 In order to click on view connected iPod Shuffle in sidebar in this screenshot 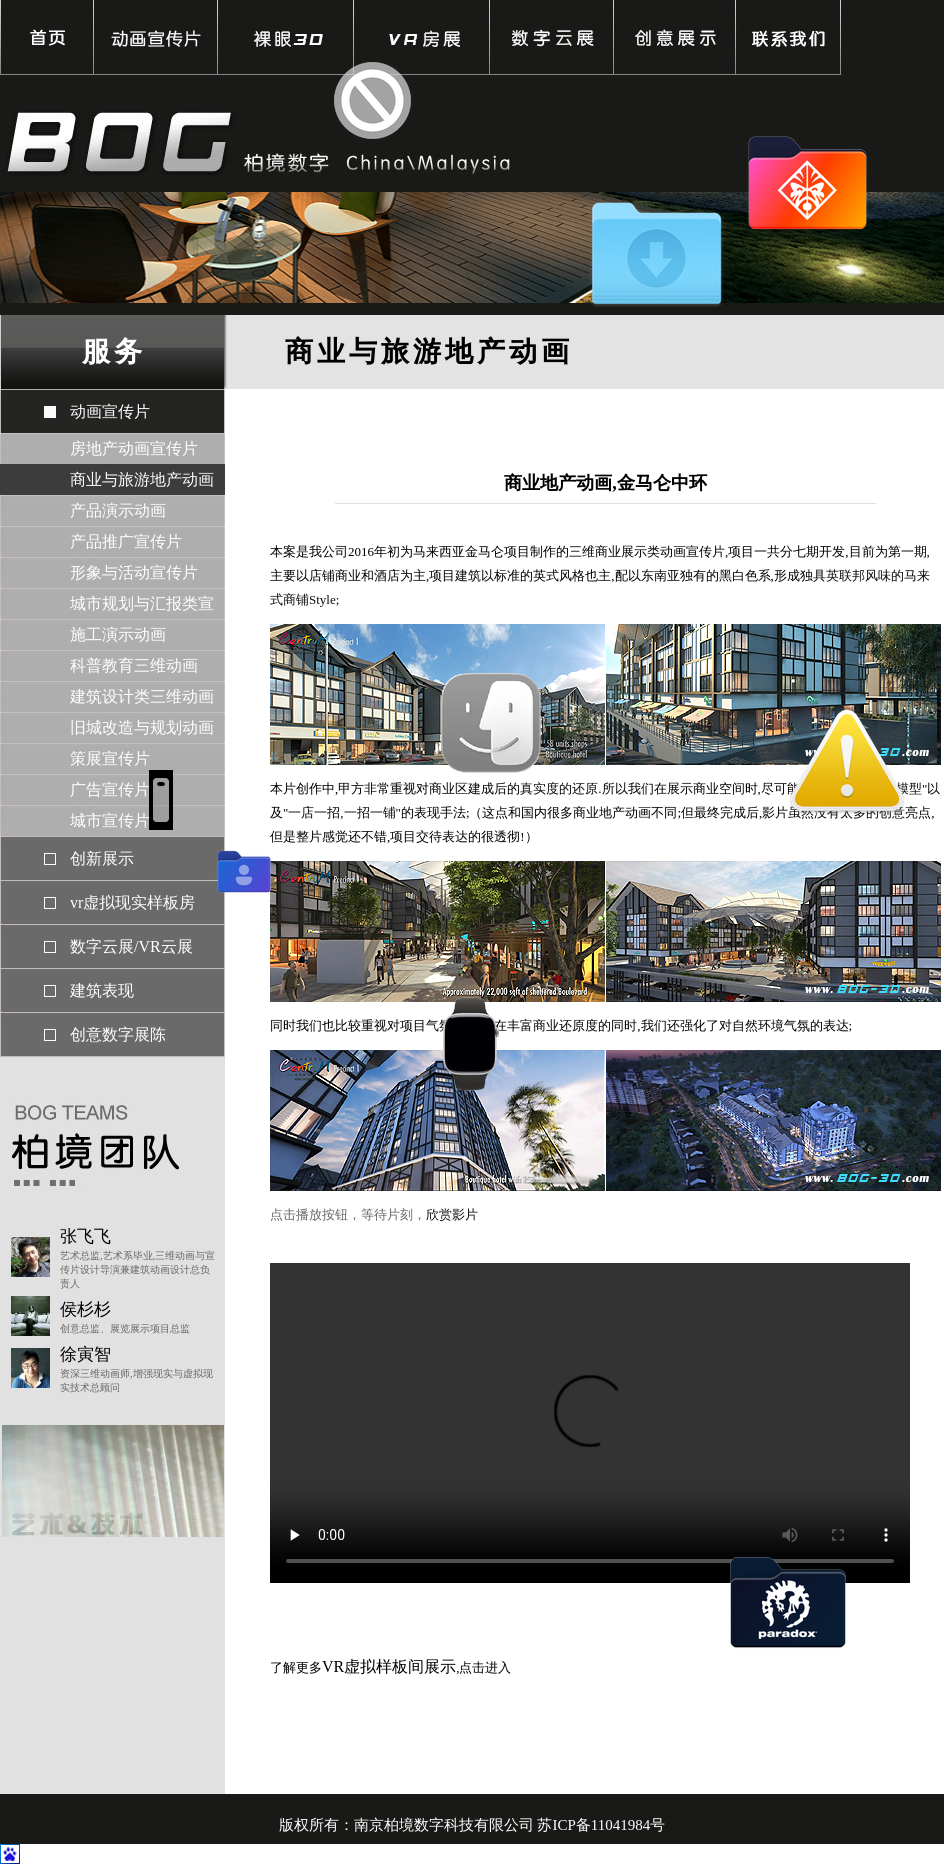, I will do `click(161, 800)`.